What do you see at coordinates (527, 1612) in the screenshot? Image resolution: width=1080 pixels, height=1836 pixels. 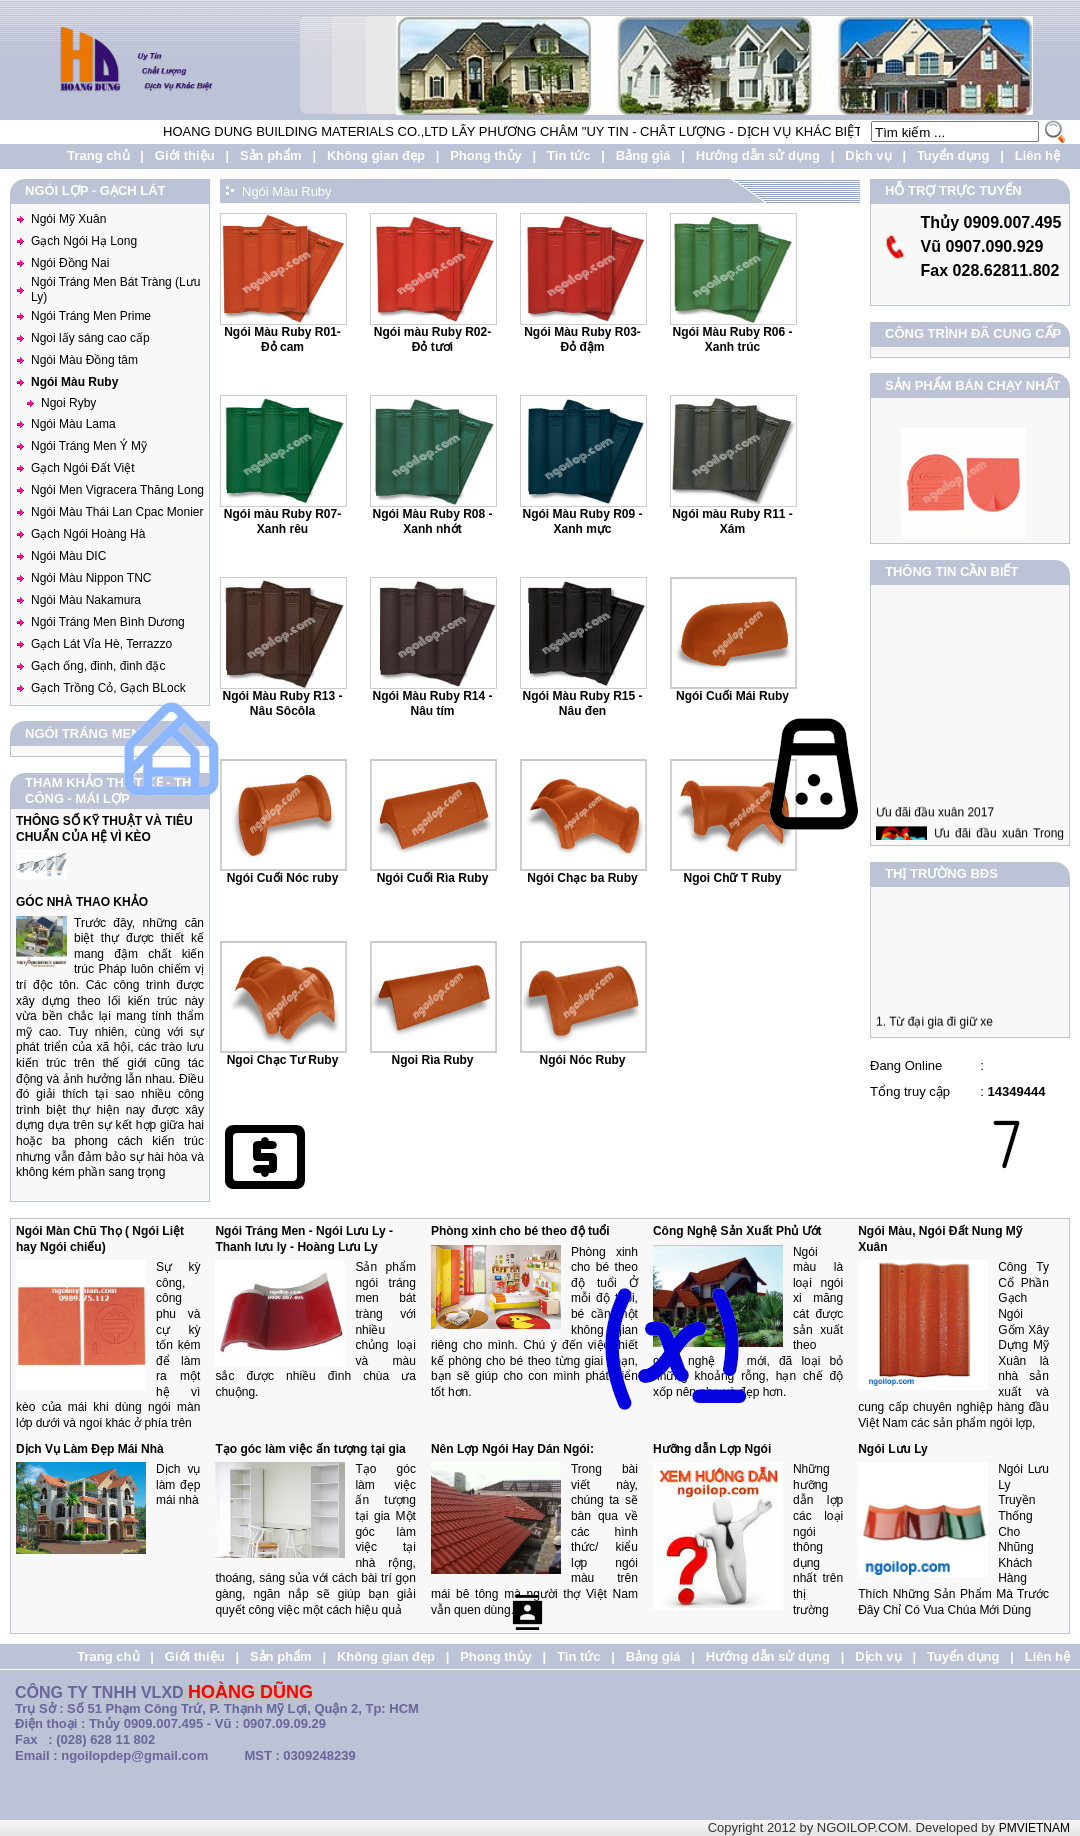 I see `access your contacts list` at bounding box center [527, 1612].